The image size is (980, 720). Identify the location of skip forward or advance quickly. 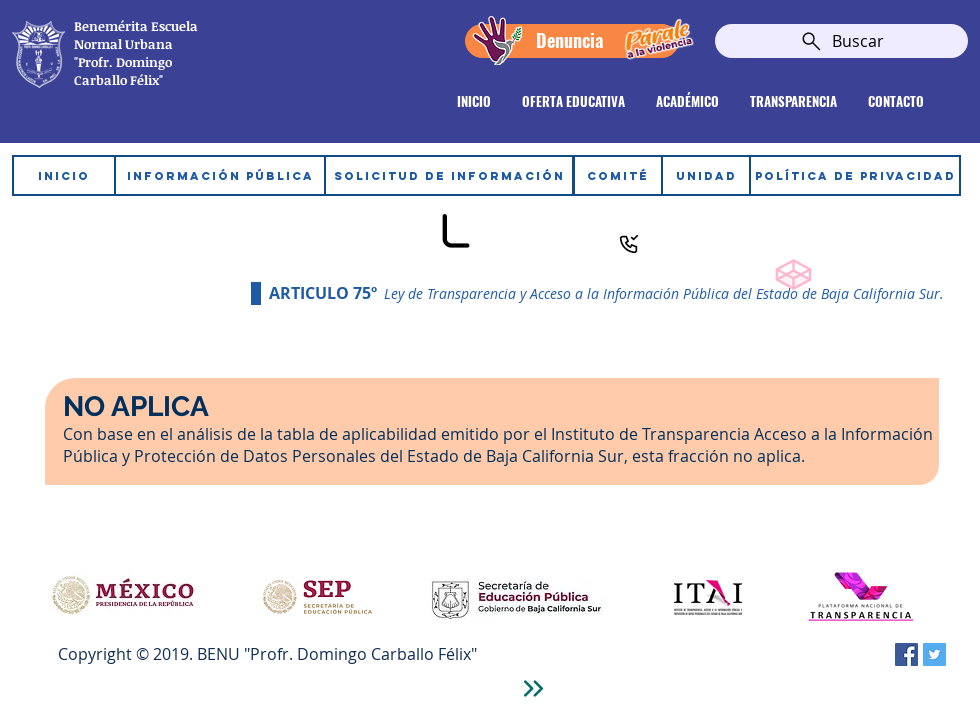
(533, 688).